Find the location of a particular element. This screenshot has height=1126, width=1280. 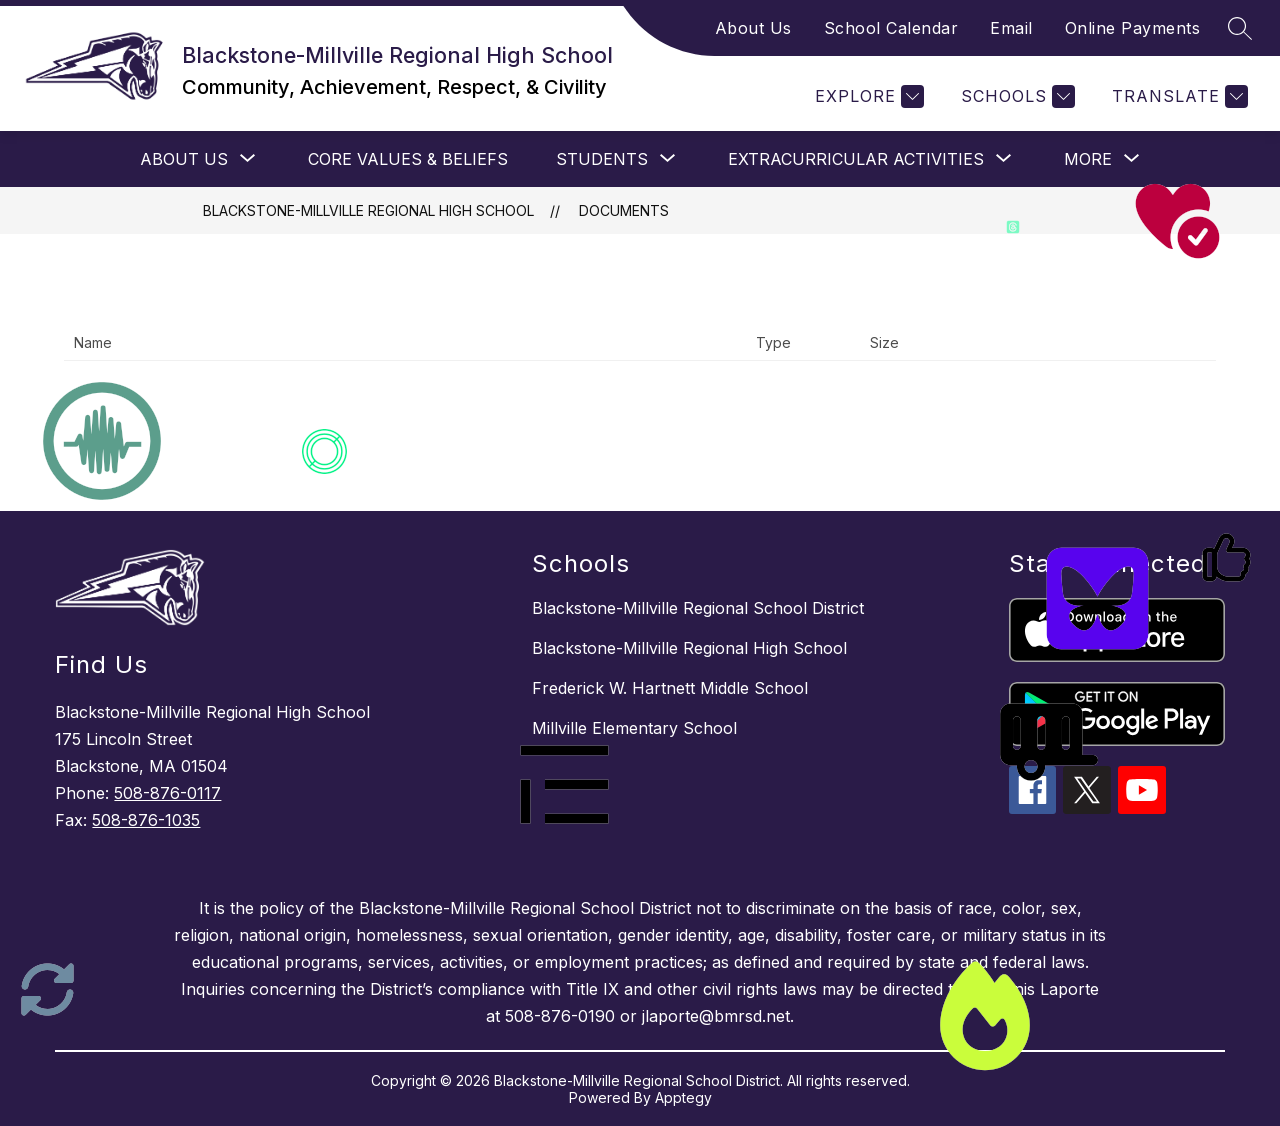

creative commons sampling license indicator is located at coordinates (102, 441).